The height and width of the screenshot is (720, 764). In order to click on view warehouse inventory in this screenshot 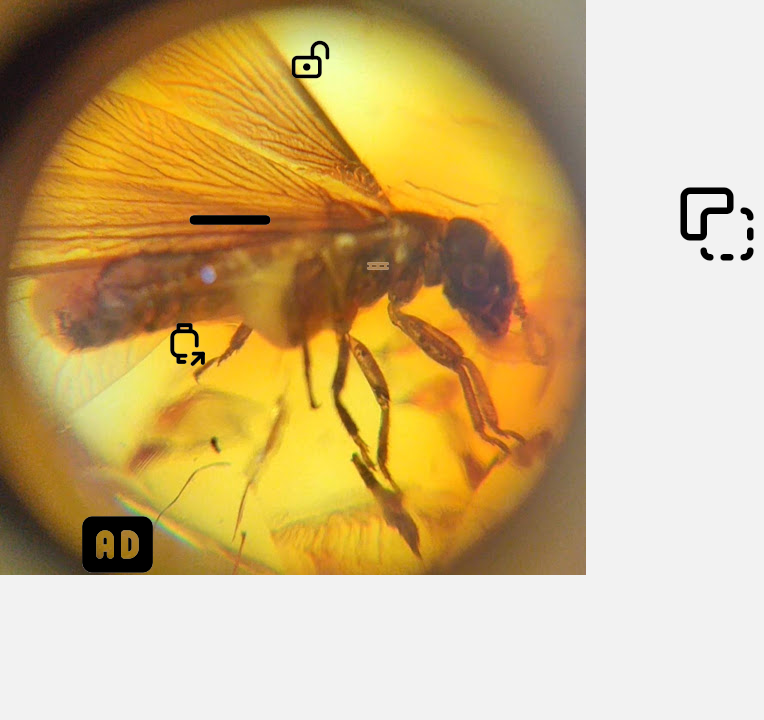, I will do `click(378, 260)`.